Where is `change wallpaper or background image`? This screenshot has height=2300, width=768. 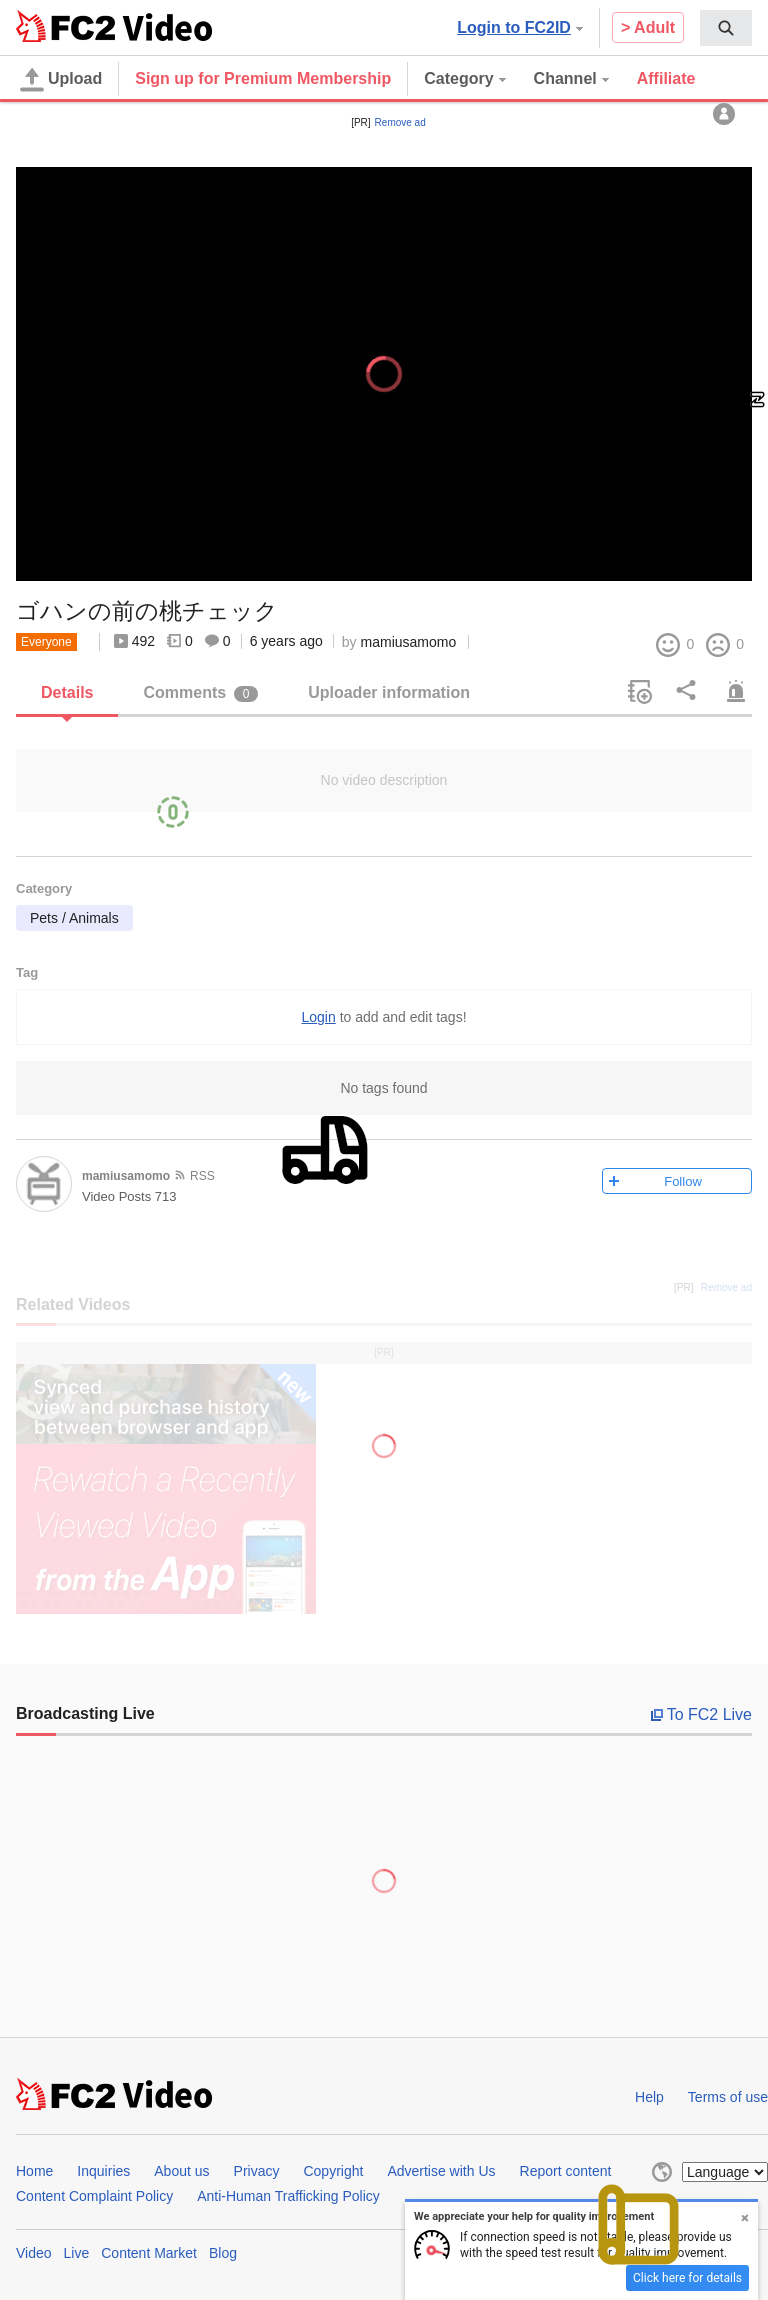
change wallpaper or background image is located at coordinates (638, 2224).